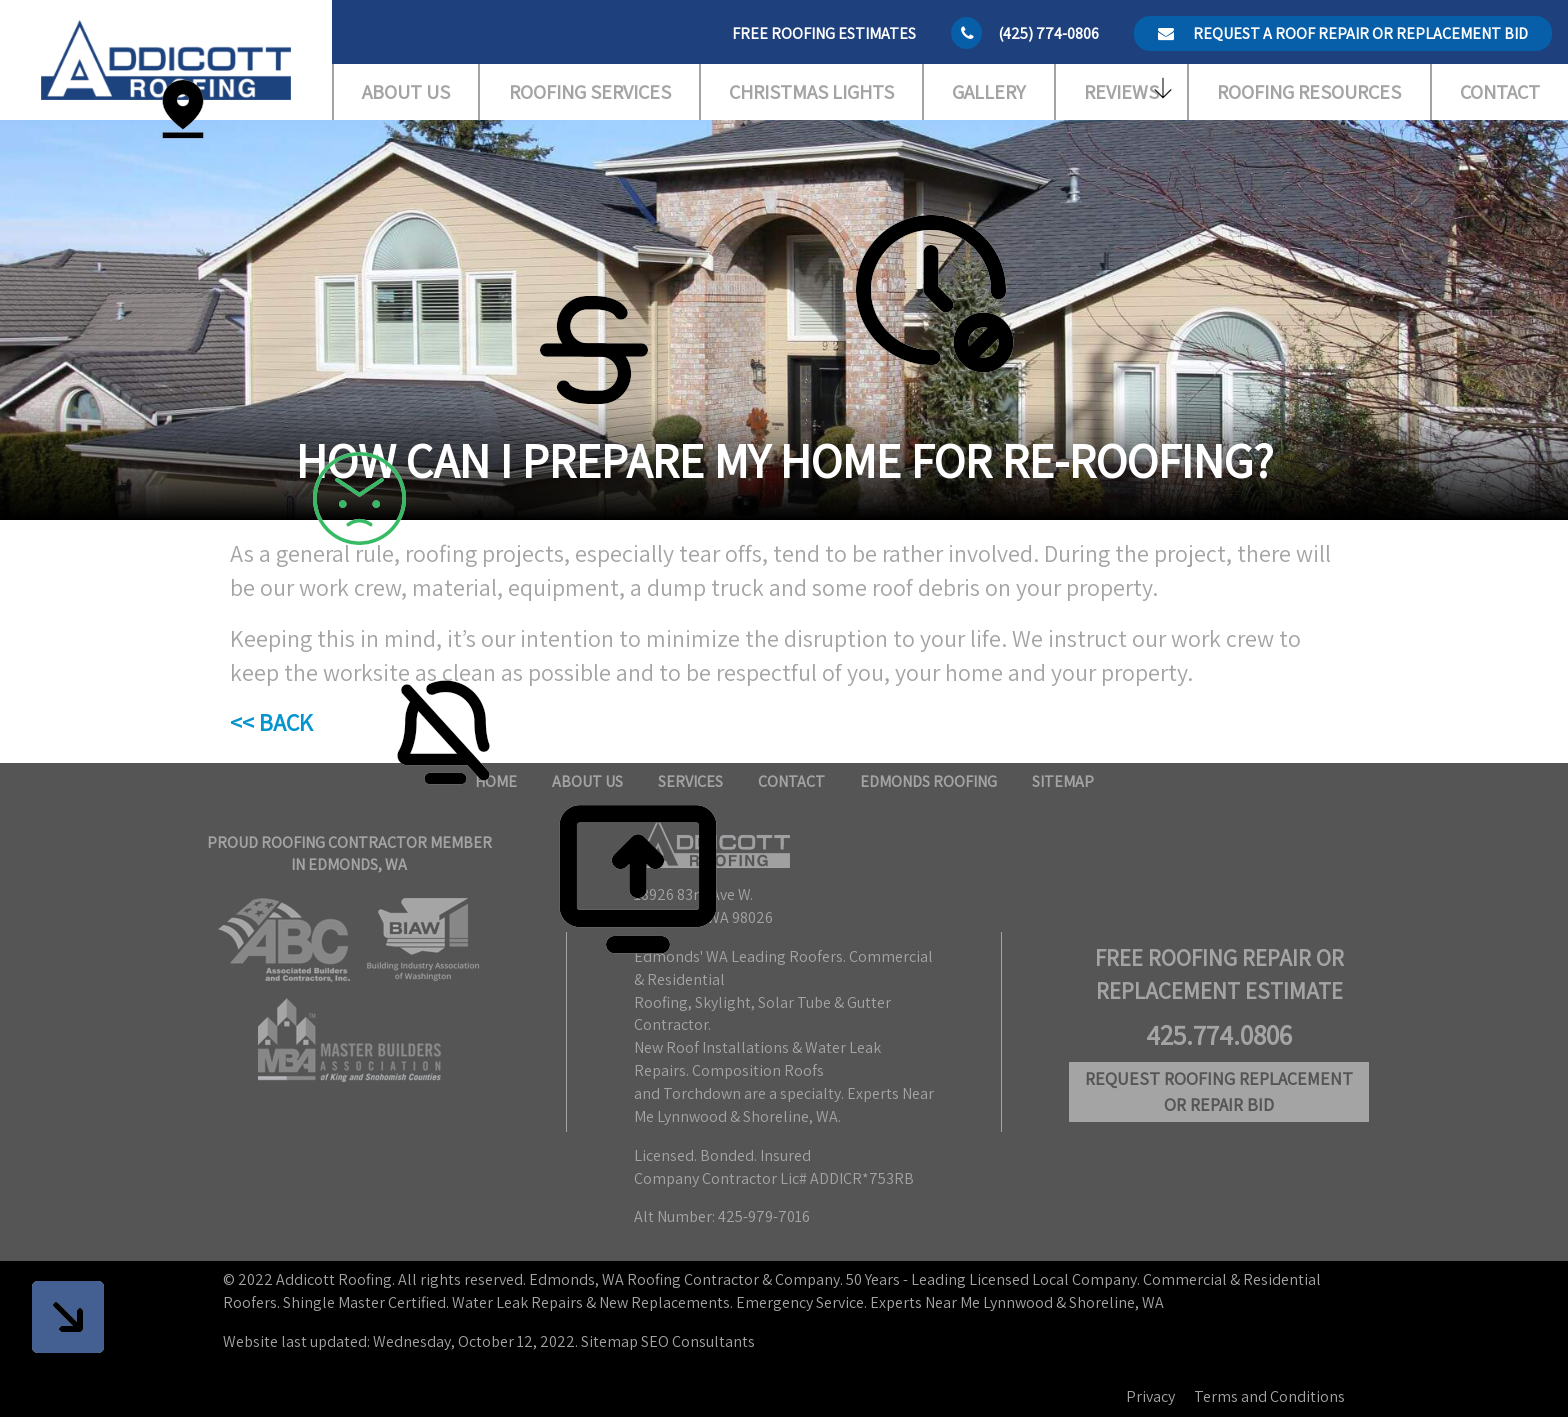 The height and width of the screenshot is (1417, 1568). What do you see at coordinates (638, 872) in the screenshot?
I see `upload file to display or screen` at bounding box center [638, 872].